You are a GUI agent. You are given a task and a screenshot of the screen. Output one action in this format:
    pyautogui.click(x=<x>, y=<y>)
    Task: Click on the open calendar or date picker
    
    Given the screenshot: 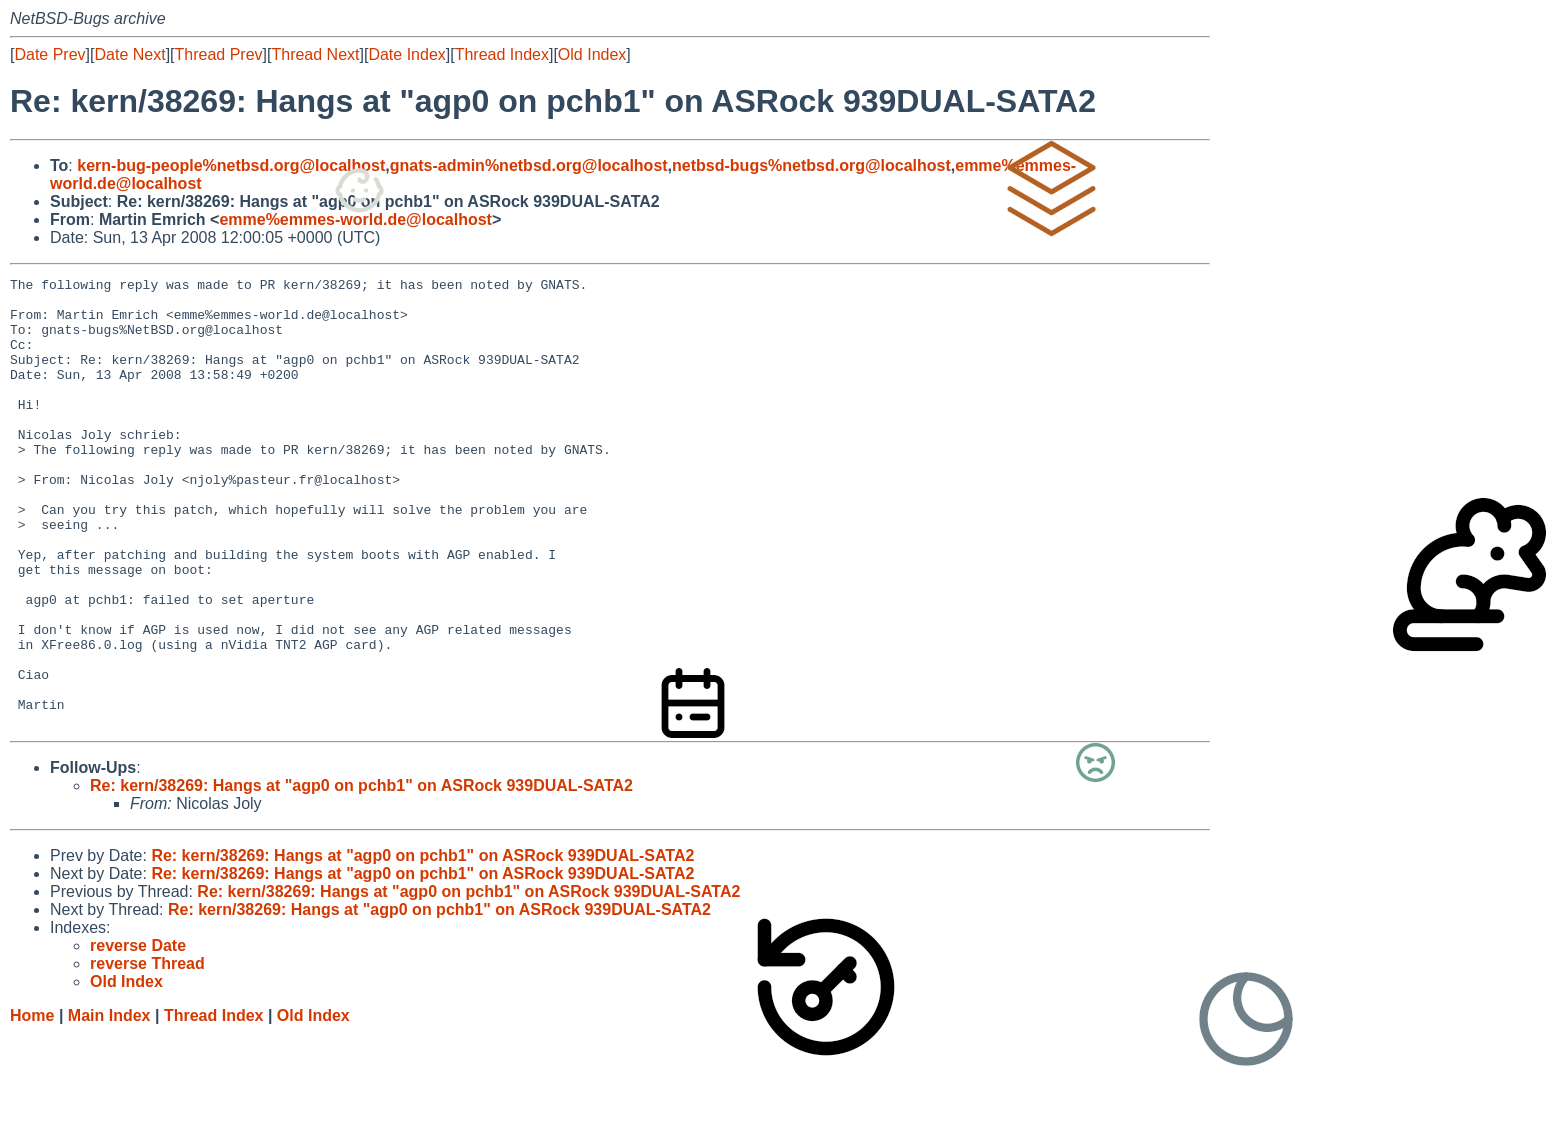 What is the action you would take?
    pyautogui.click(x=693, y=703)
    